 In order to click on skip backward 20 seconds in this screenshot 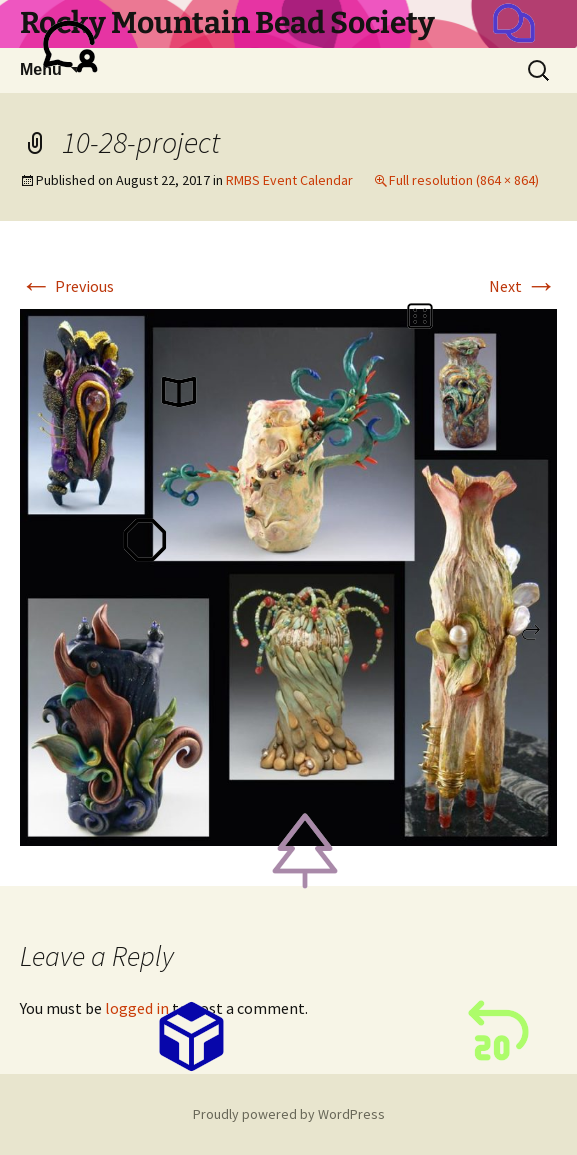, I will do `click(497, 1032)`.